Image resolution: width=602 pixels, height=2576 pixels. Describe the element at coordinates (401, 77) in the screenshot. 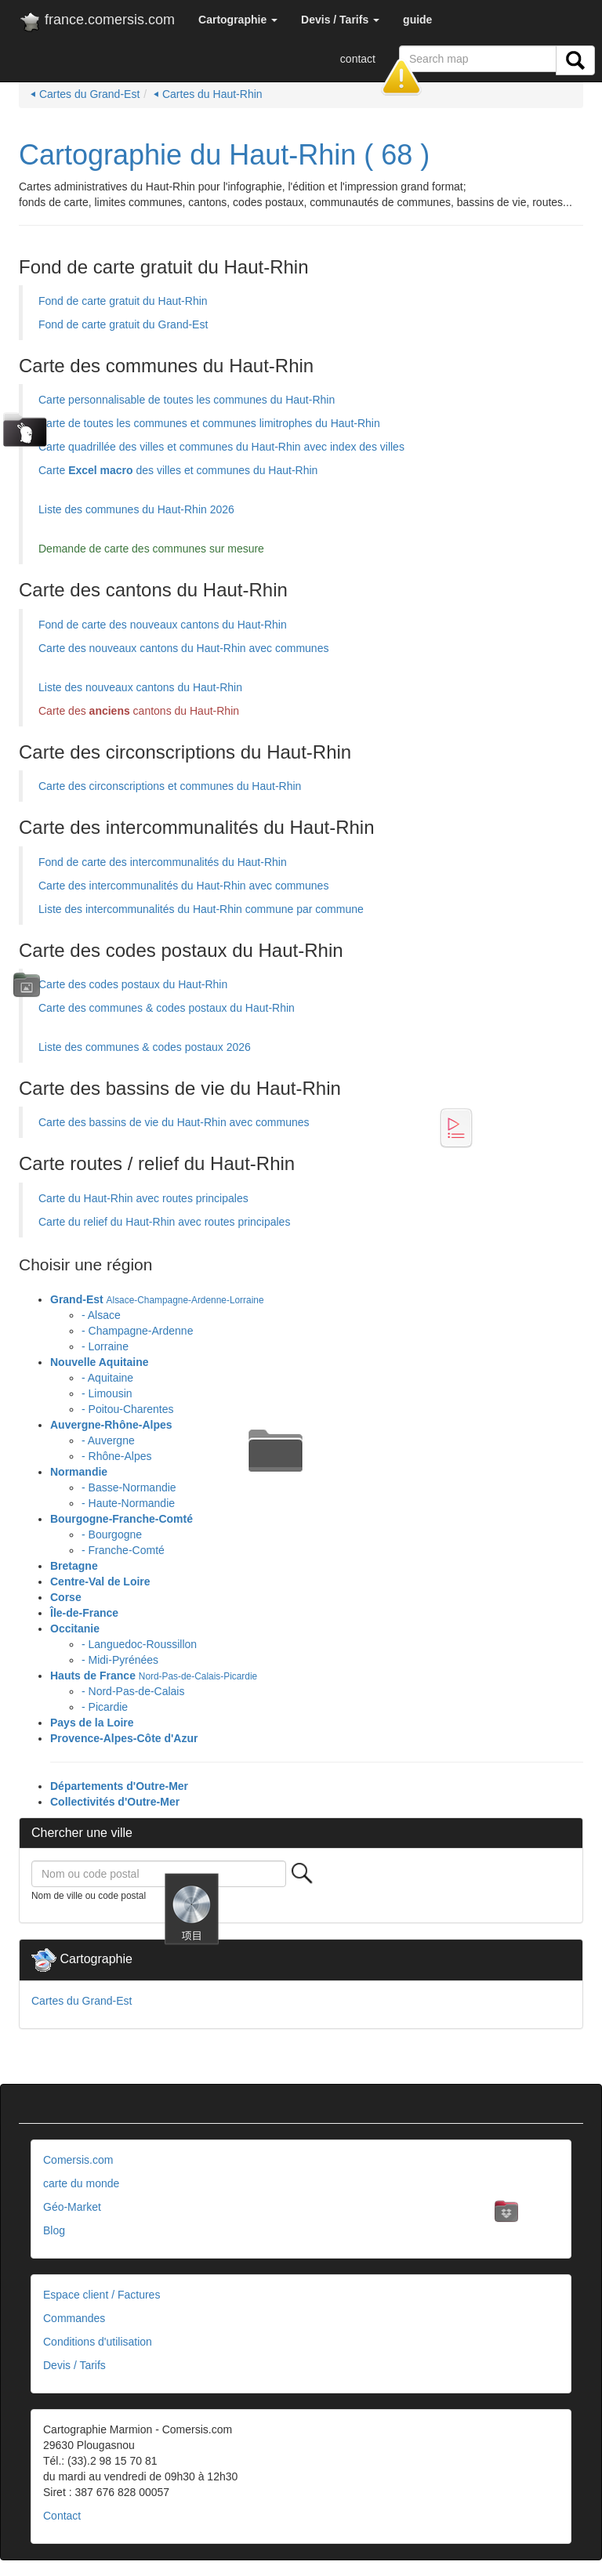

I see `report a system problem or crash` at that location.